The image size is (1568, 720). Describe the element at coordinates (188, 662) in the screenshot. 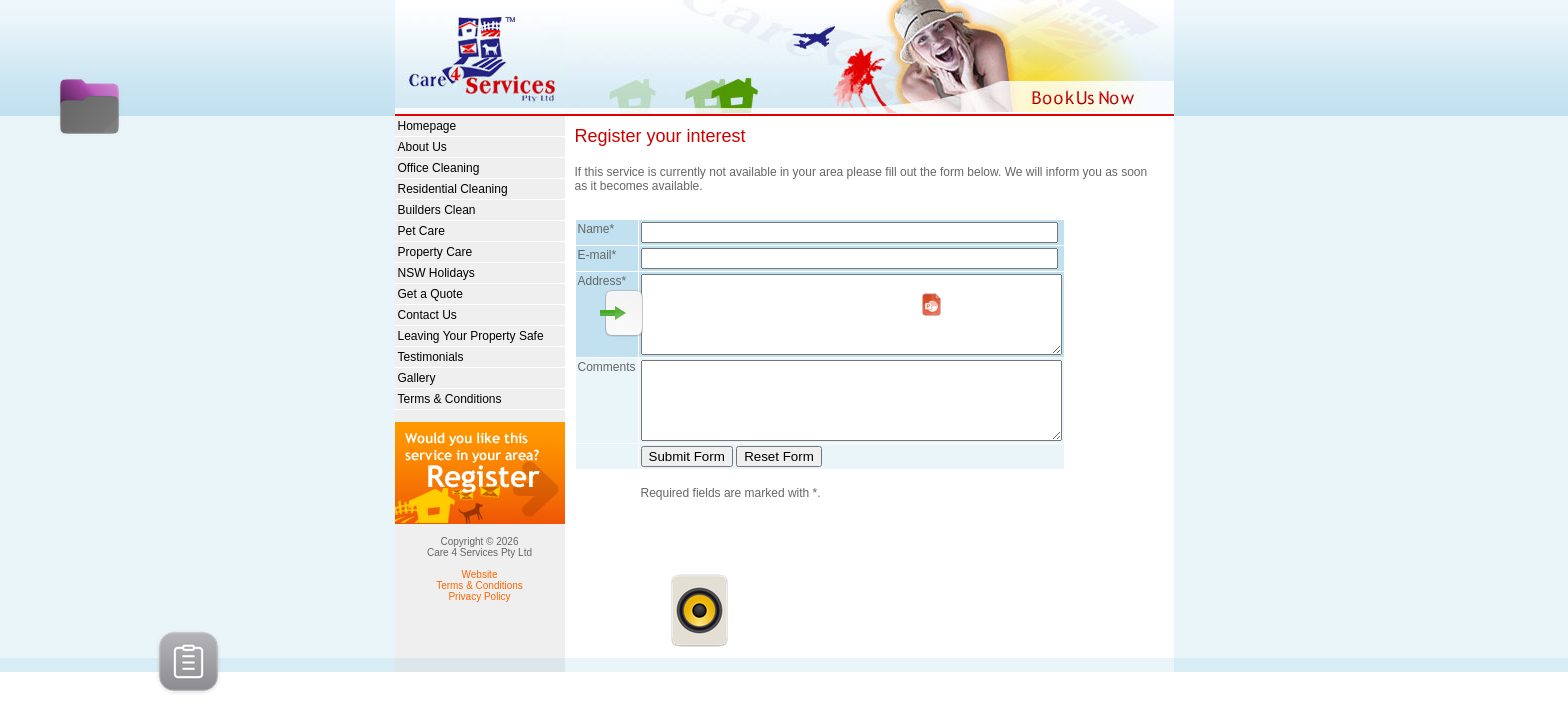

I see `access clipboard history` at that location.